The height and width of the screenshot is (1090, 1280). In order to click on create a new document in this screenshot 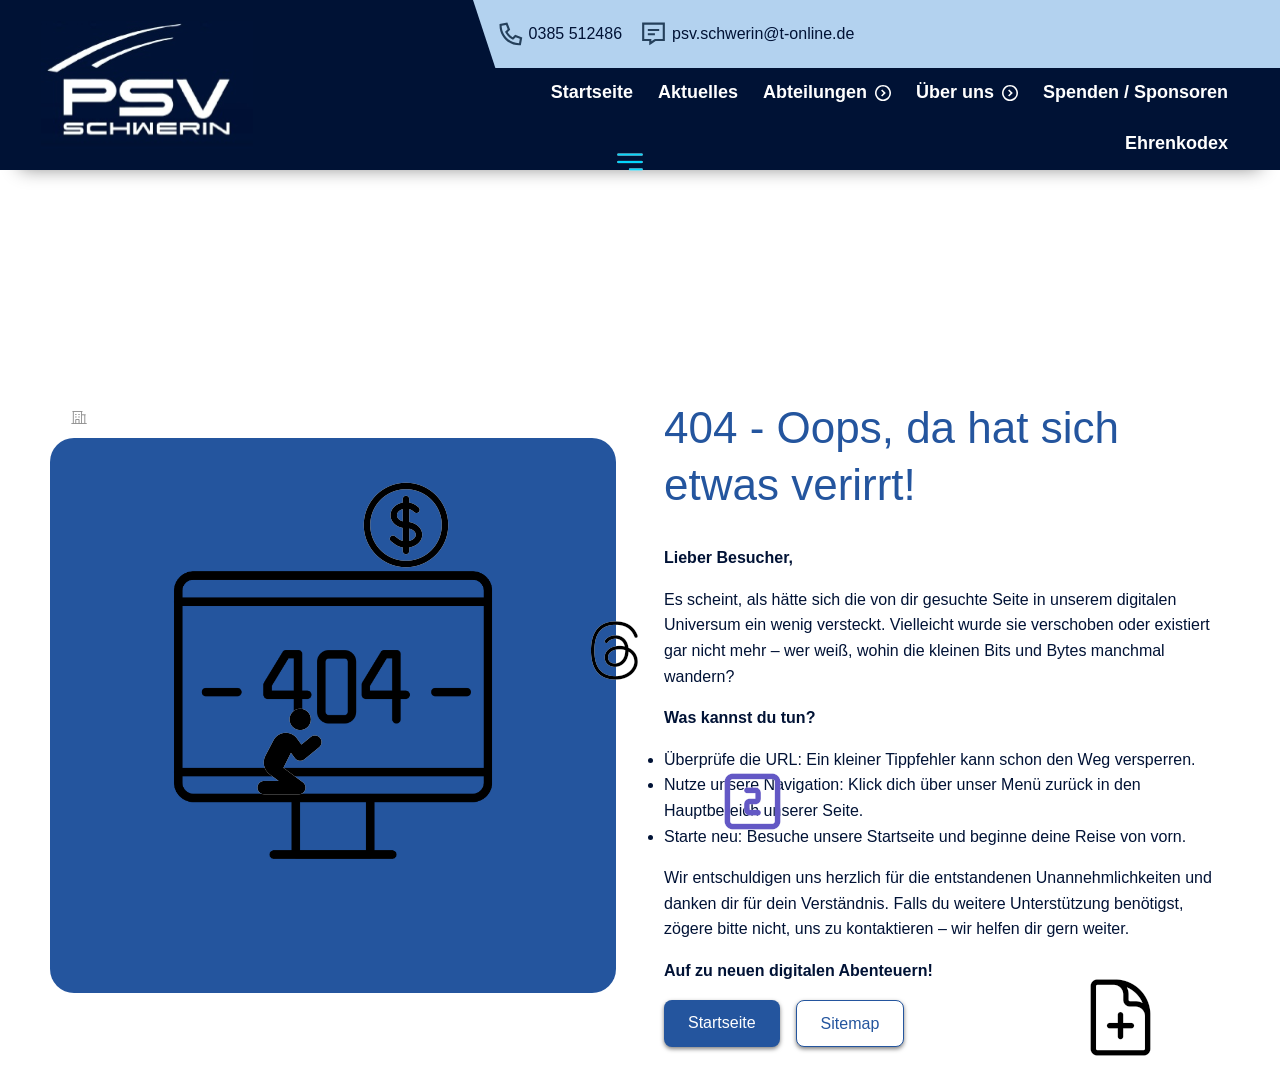, I will do `click(1120, 1017)`.